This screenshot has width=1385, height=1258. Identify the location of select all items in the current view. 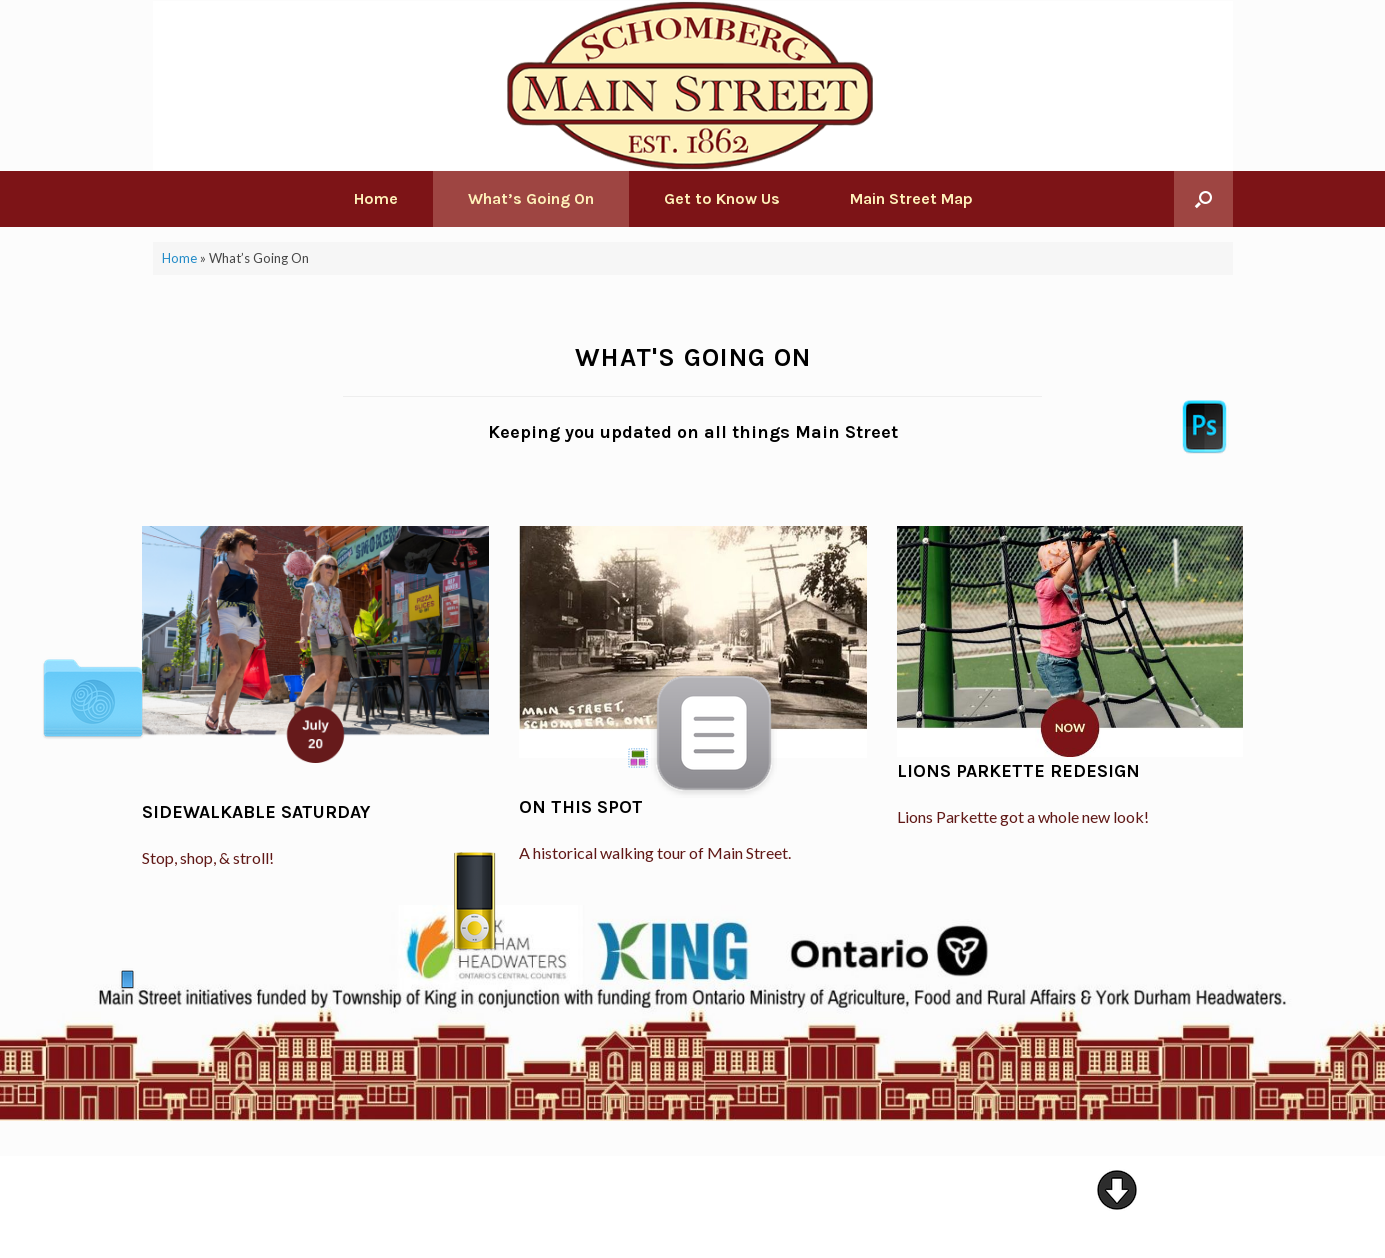
(638, 758).